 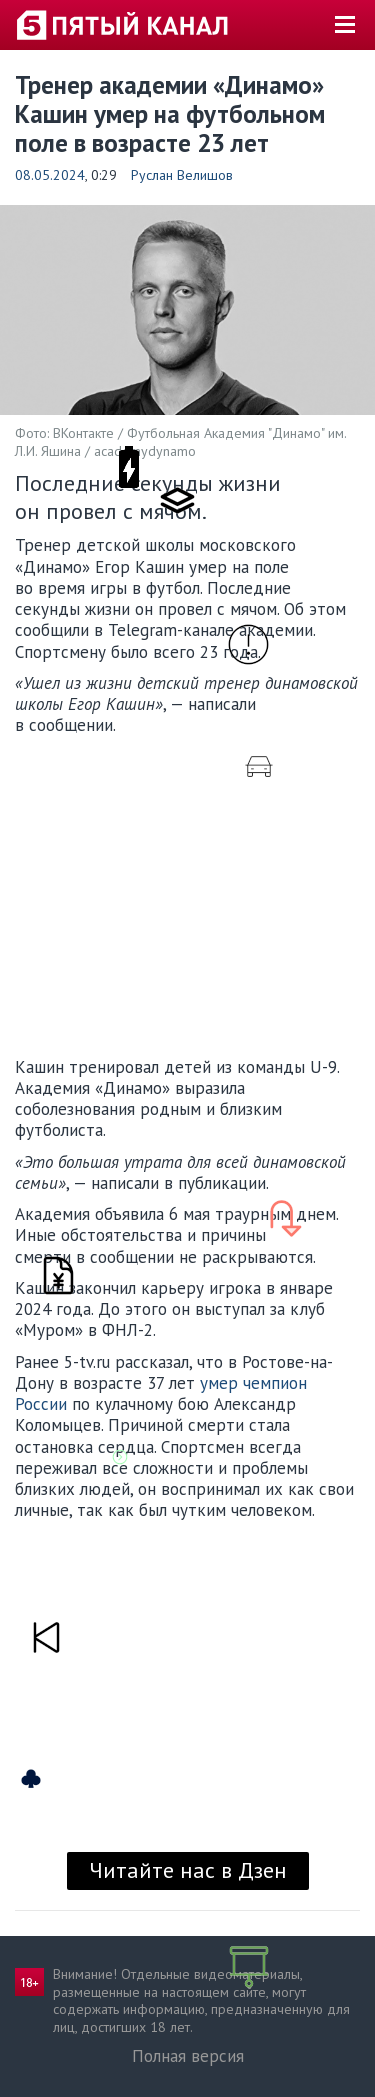 What do you see at coordinates (284, 1218) in the screenshot?
I see `redo or repeat last action` at bounding box center [284, 1218].